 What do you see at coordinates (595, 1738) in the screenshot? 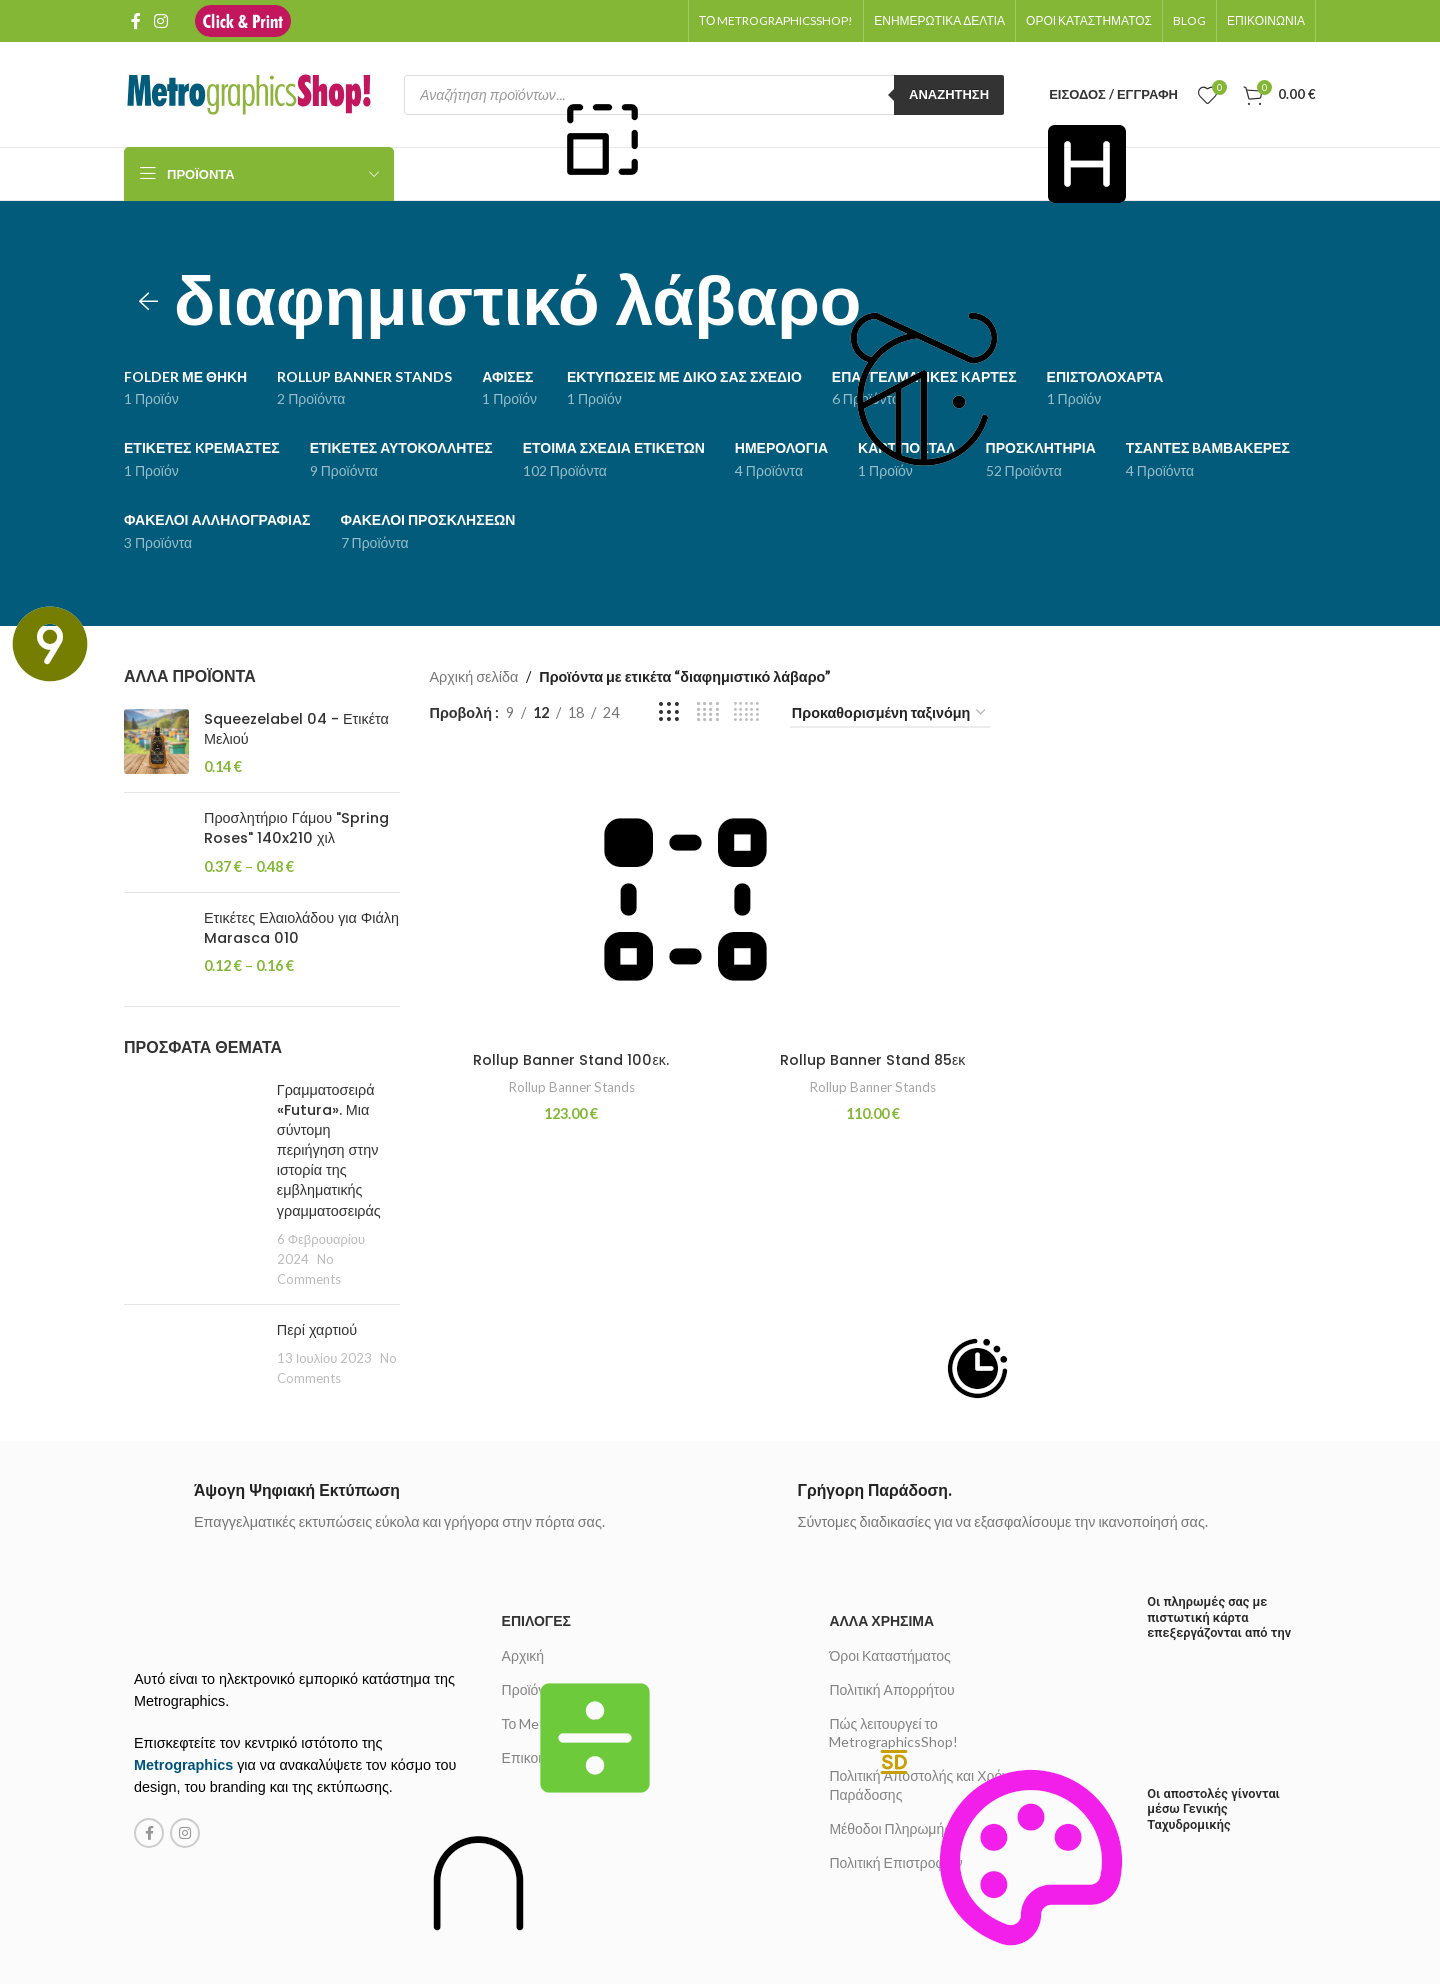
I see `perform division calculation` at bounding box center [595, 1738].